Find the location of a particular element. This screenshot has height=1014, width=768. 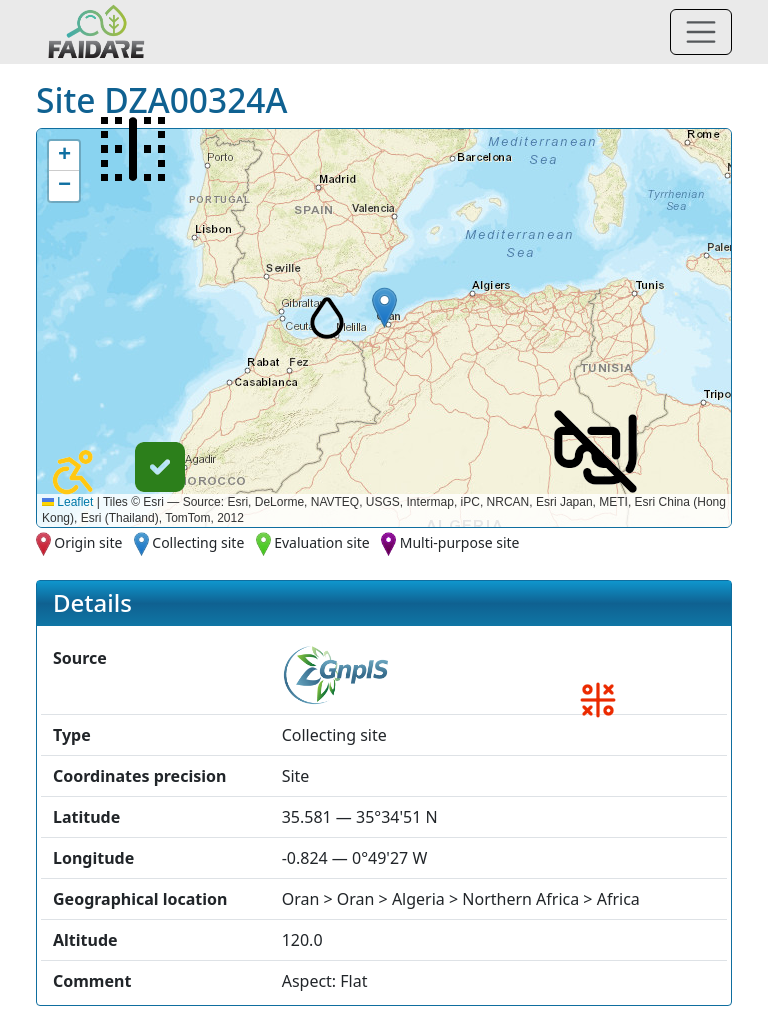

mark task as complete is located at coordinates (160, 467).